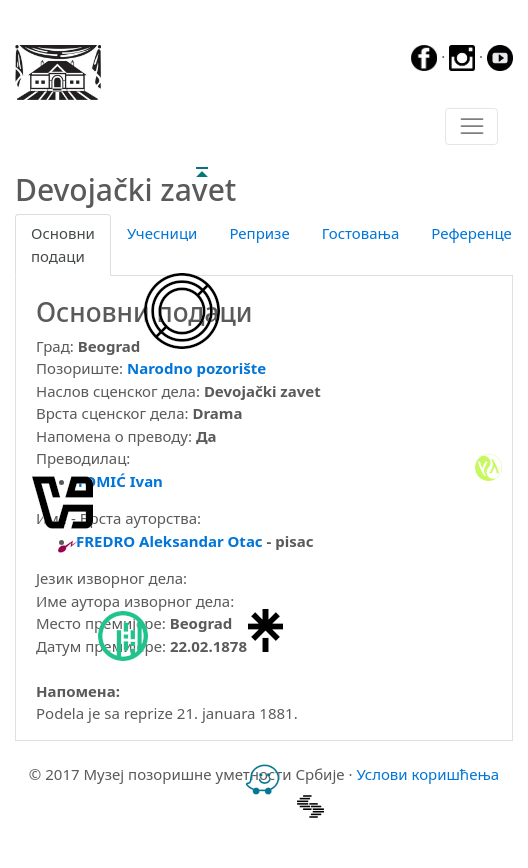 The height and width of the screenshot is (868, 528). What do you see at coordinates (262, 779) in the screenshot?
I see `open Waze navigation app` at bounding box center [262, 779].